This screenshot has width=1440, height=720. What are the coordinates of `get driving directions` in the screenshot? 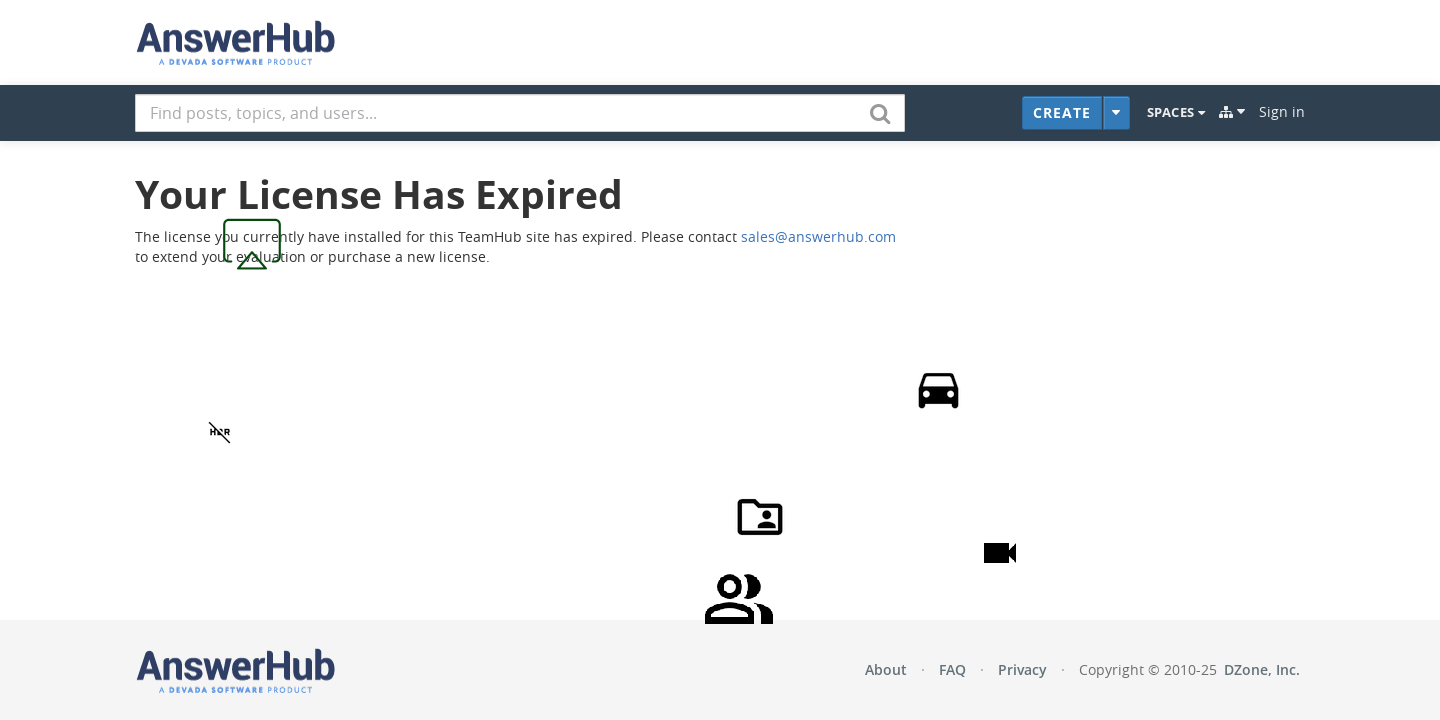 It's located at (938, 388).